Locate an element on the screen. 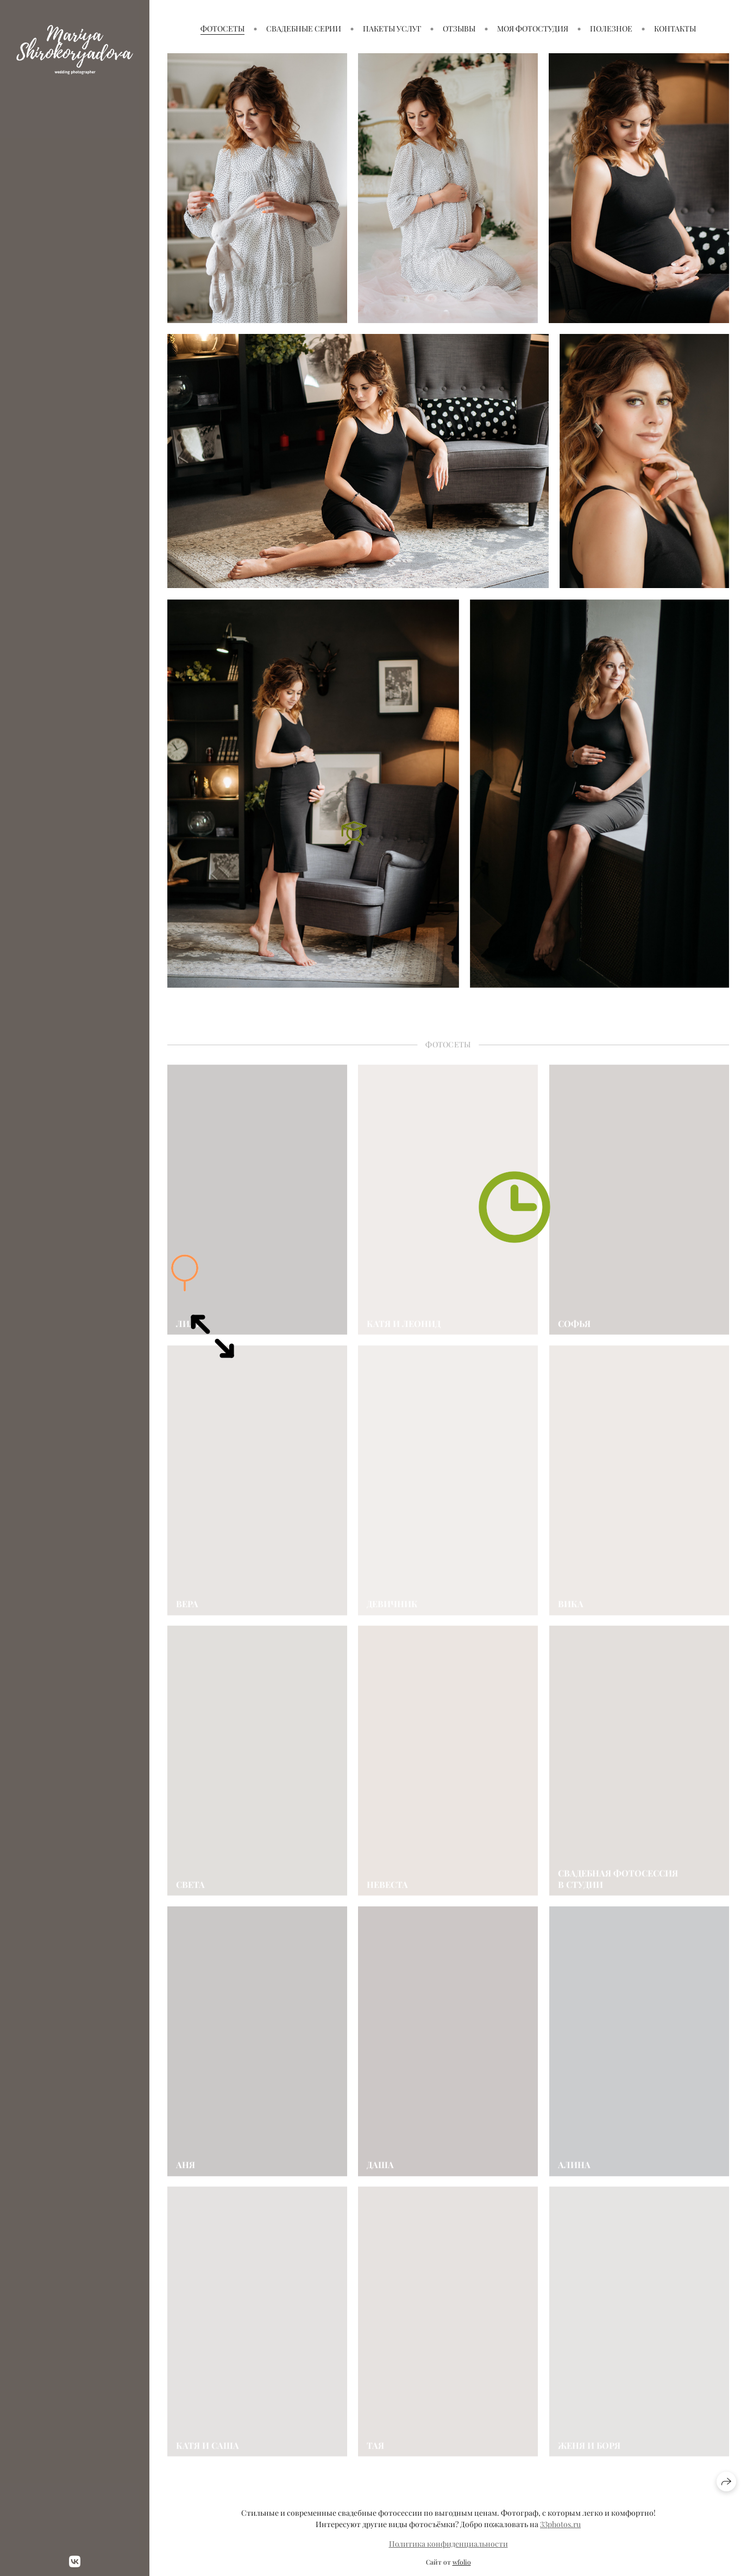  expand to fullscreen mode is located at coordinates (212, 1336).